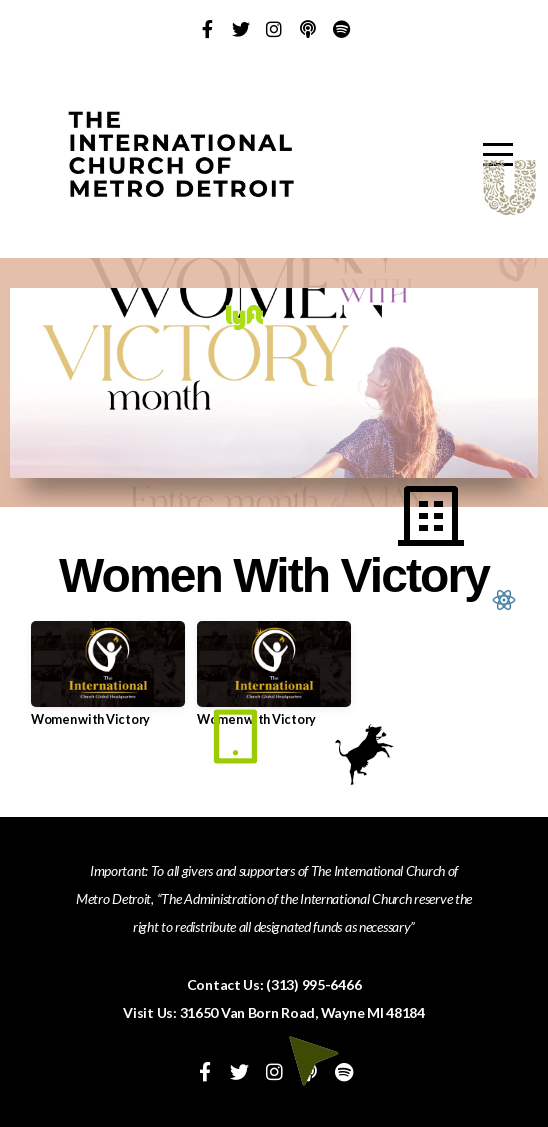 The image size is (548, 1127). I want to click on view building or office location, so click(431, 516).